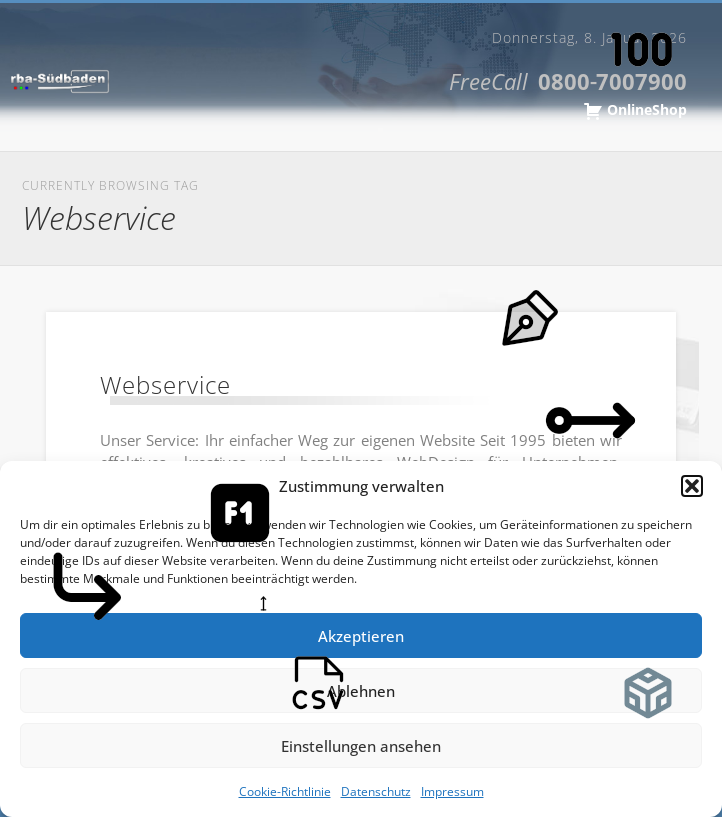 The image size is (722, 817). What do you see at coordinates (590, 420) in the screenshot?
I see `proceed to the next step` at bounding box center [590, 420].